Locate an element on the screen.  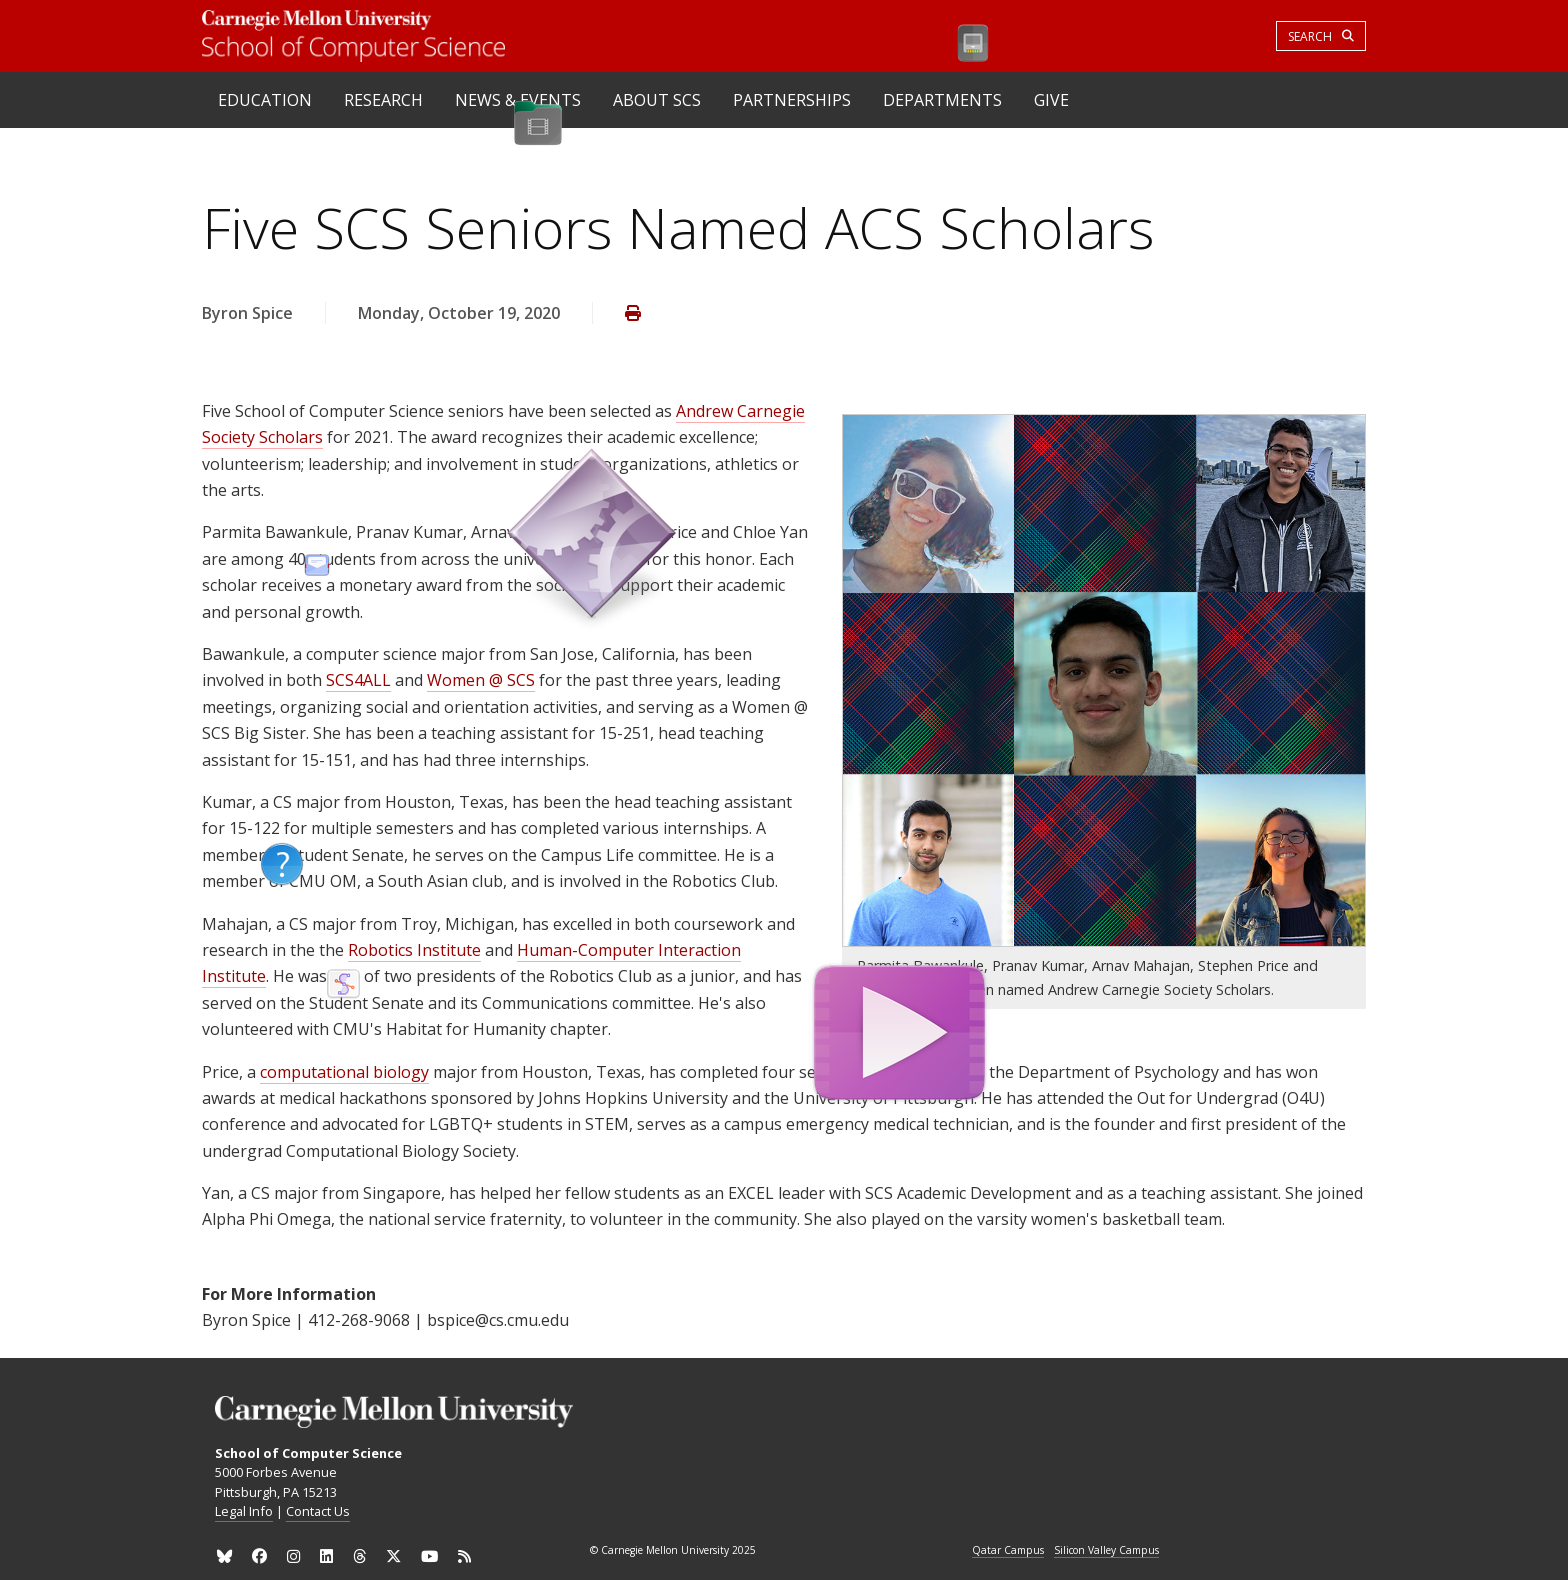
access help documentation or support is located at coordinates (282, 864).